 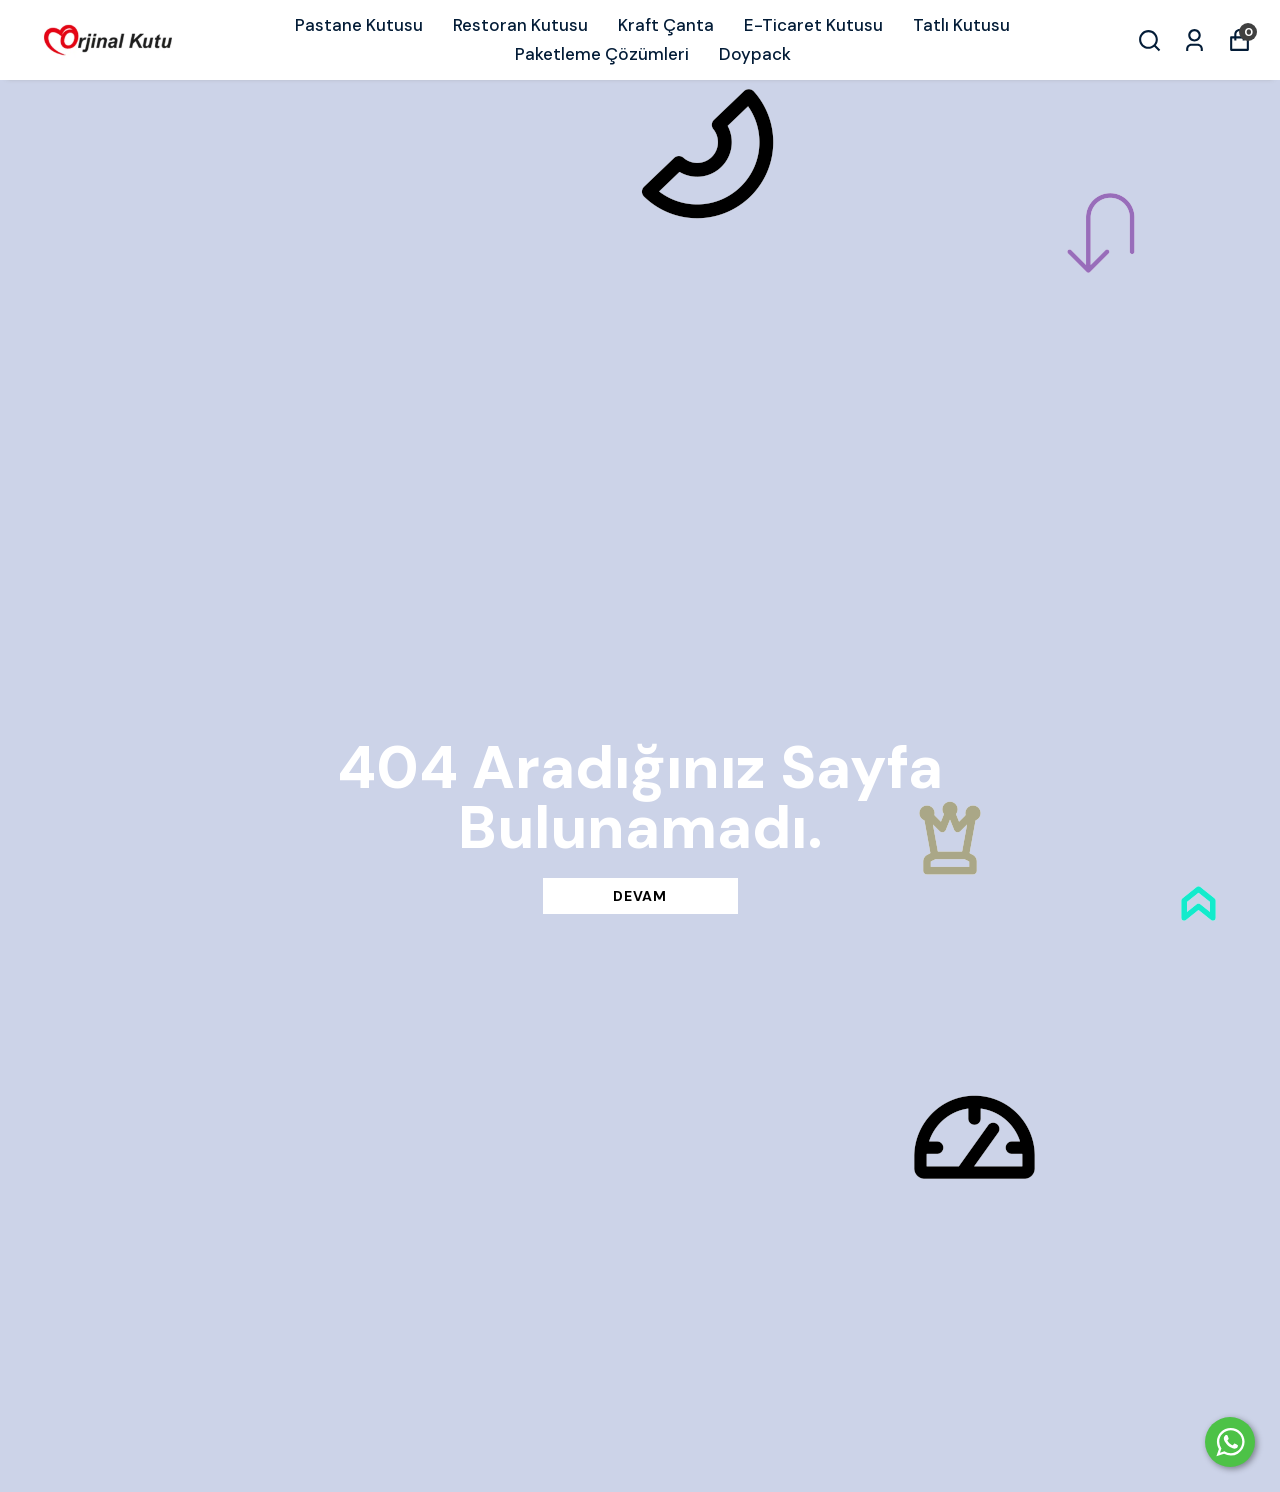 I want to click on select melon or cantaloupe fruit, so click(x=711, y=156).